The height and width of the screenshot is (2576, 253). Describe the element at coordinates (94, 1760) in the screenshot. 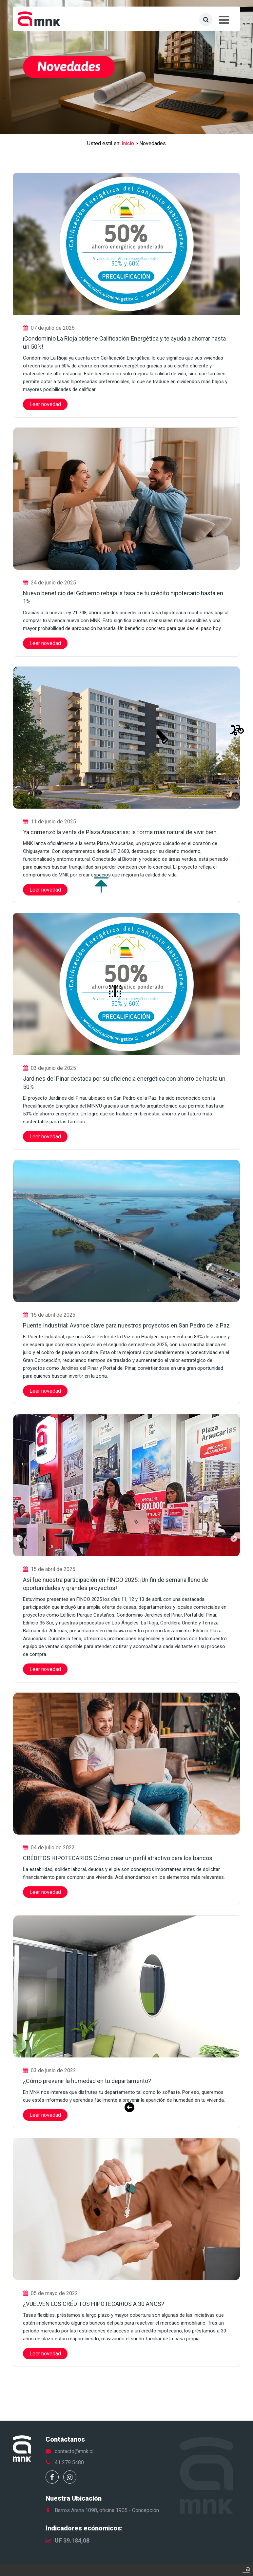

I see `indicates strong wifi signal strength` at that location.